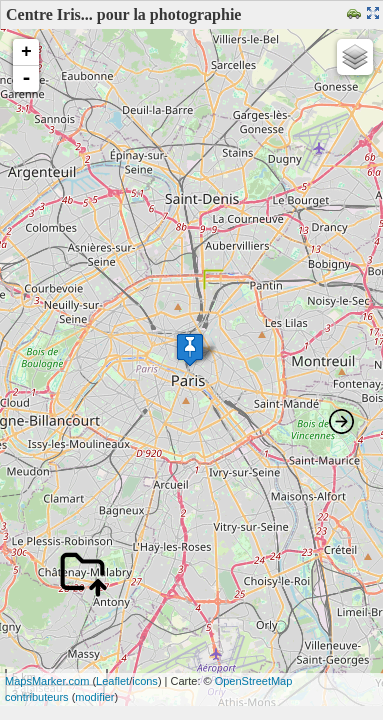  Describe the element at coordinates (82, 572) in the screenshot. I see `upload file to folder` at that location.